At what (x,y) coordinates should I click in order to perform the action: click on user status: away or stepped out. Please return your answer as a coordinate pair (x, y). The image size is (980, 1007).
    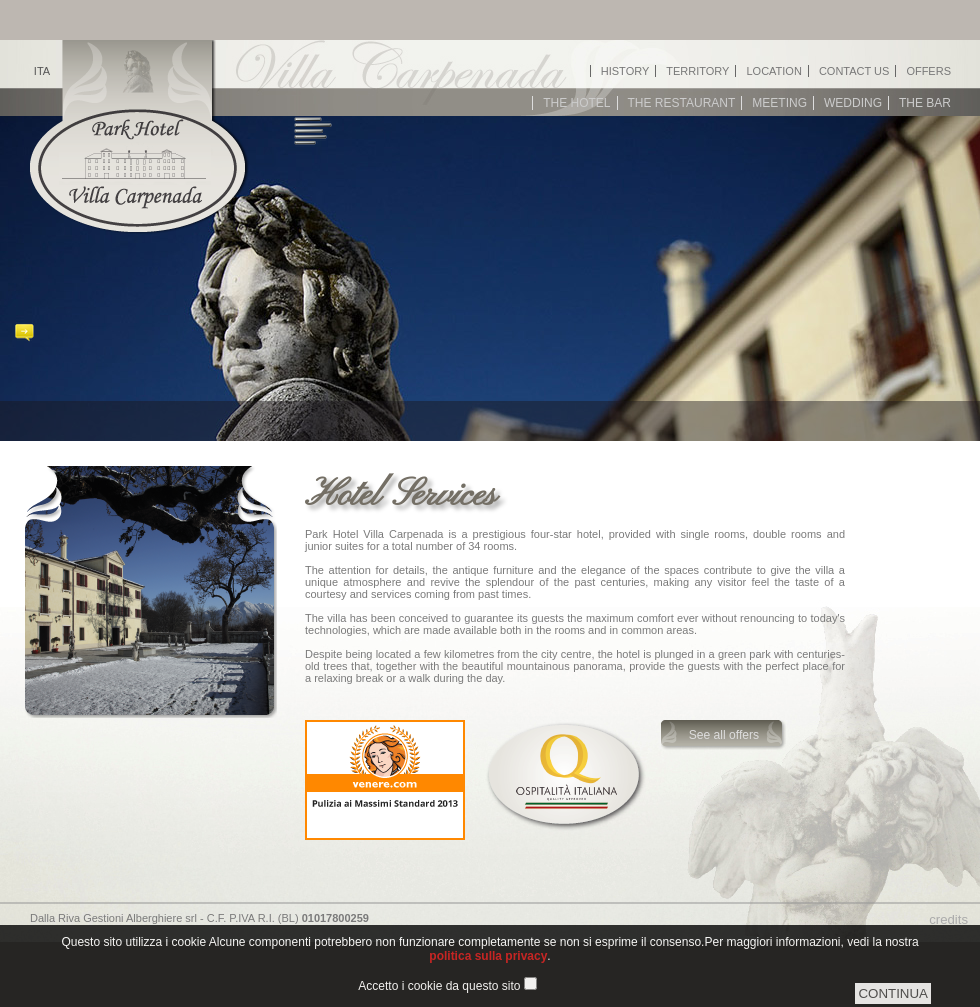
    Looking at the image, I should click on (24, 332).